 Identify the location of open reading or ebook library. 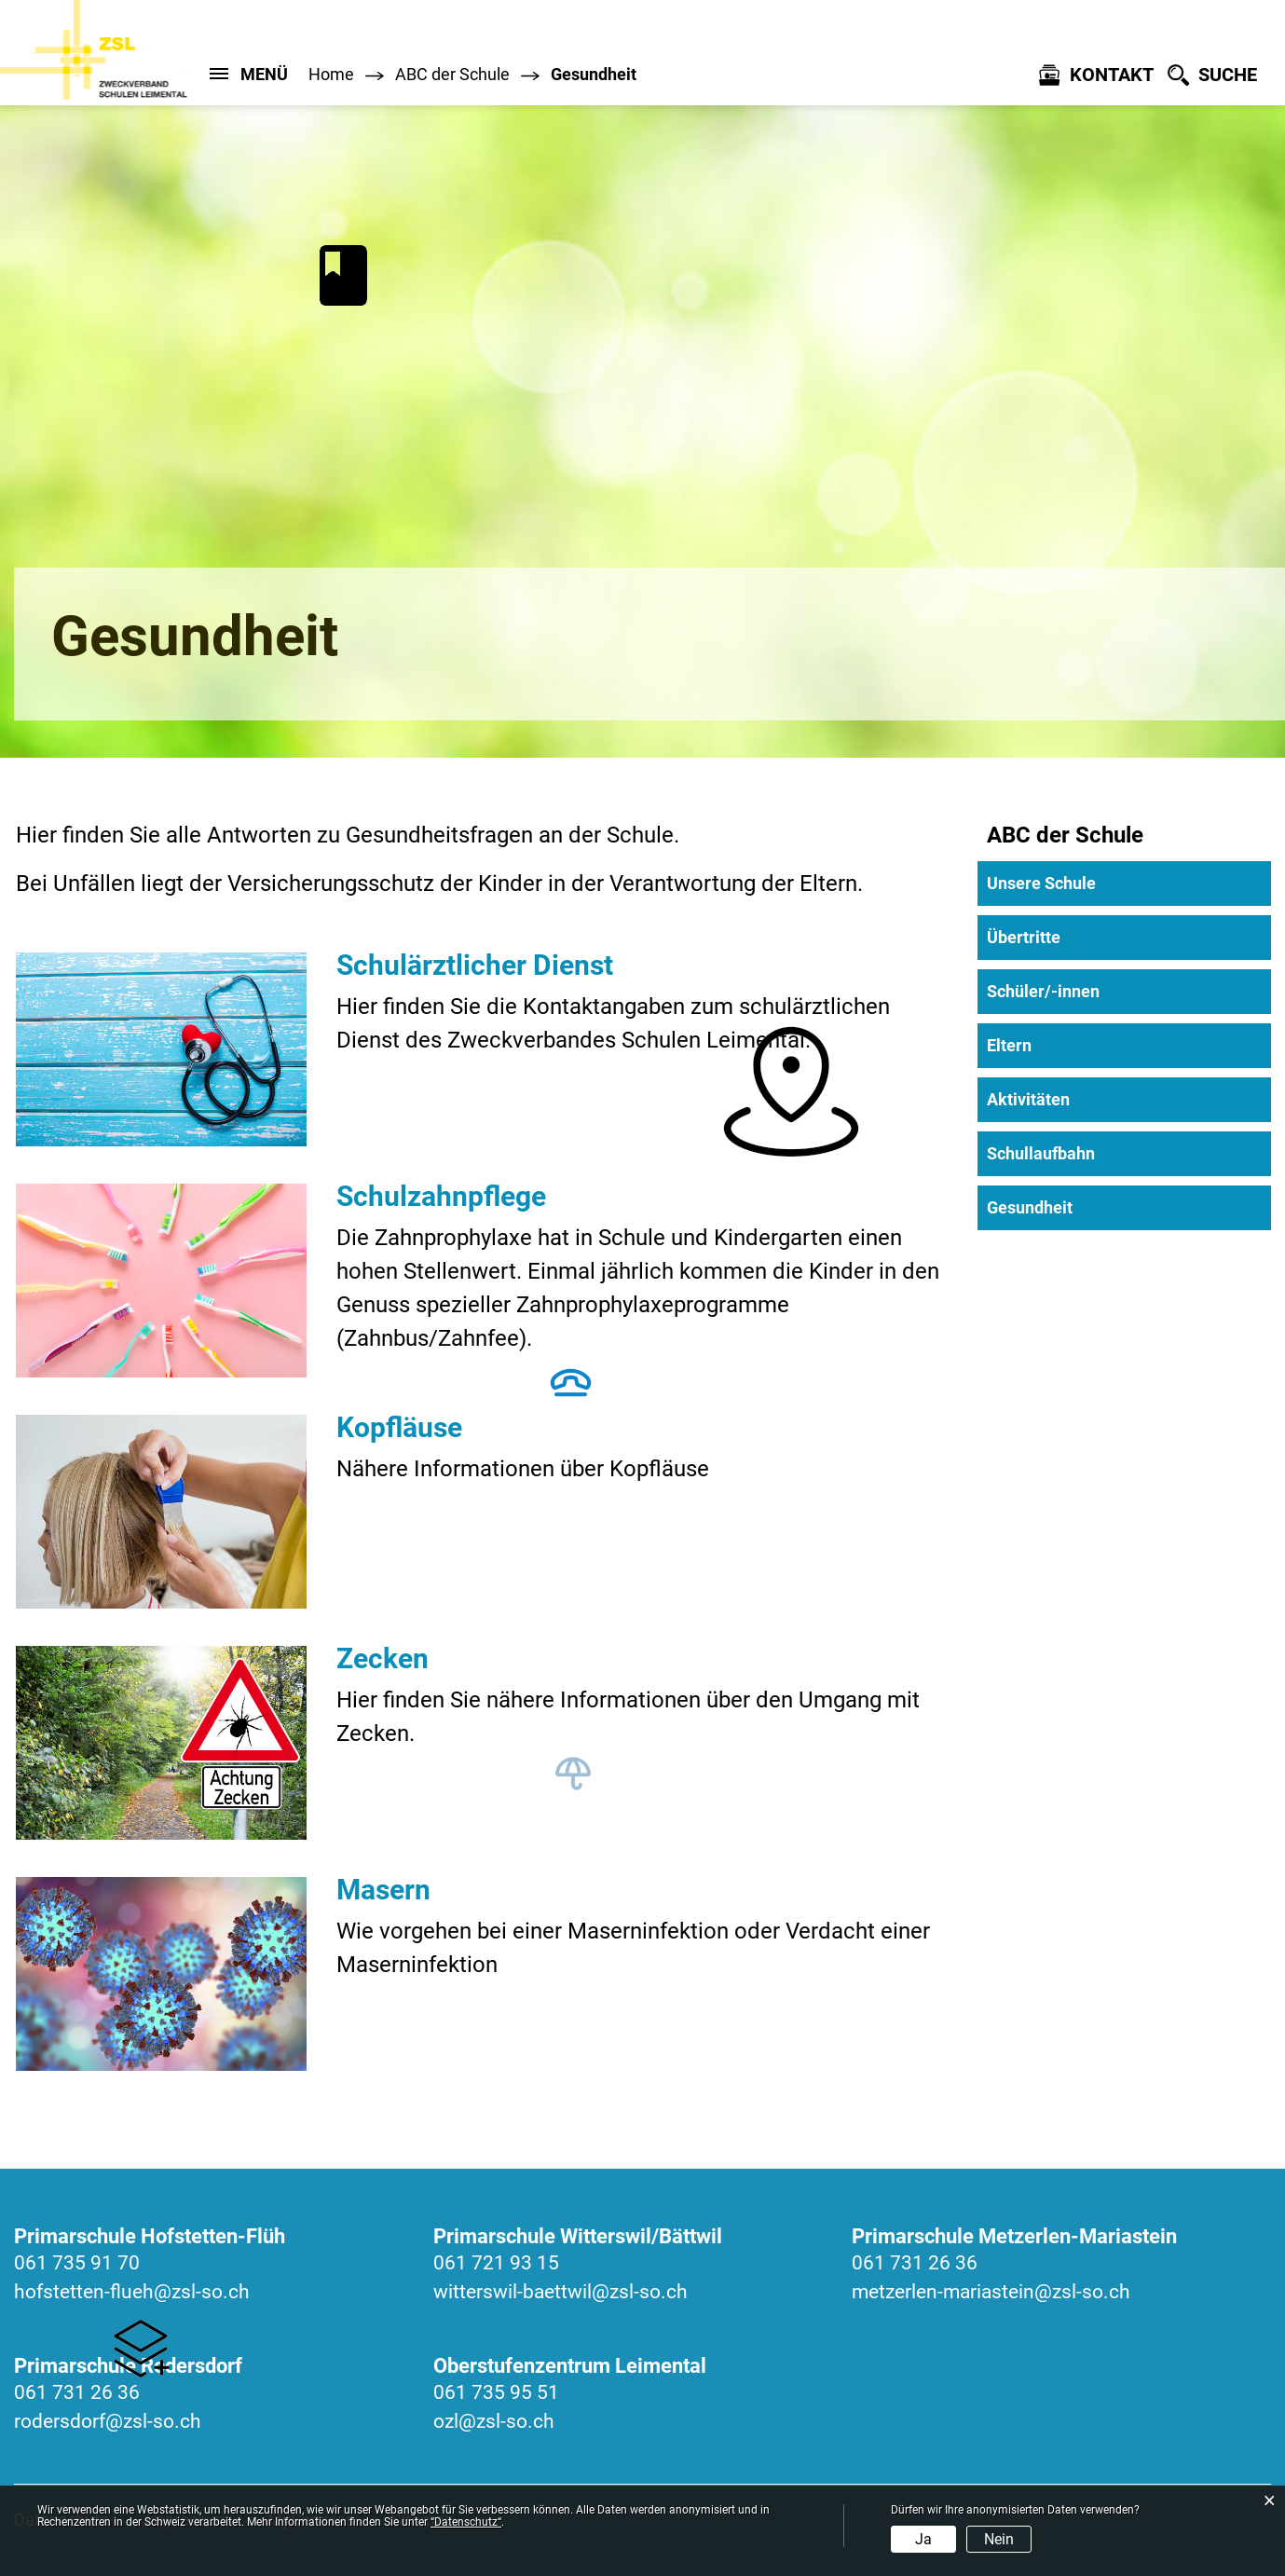
(343, 275).